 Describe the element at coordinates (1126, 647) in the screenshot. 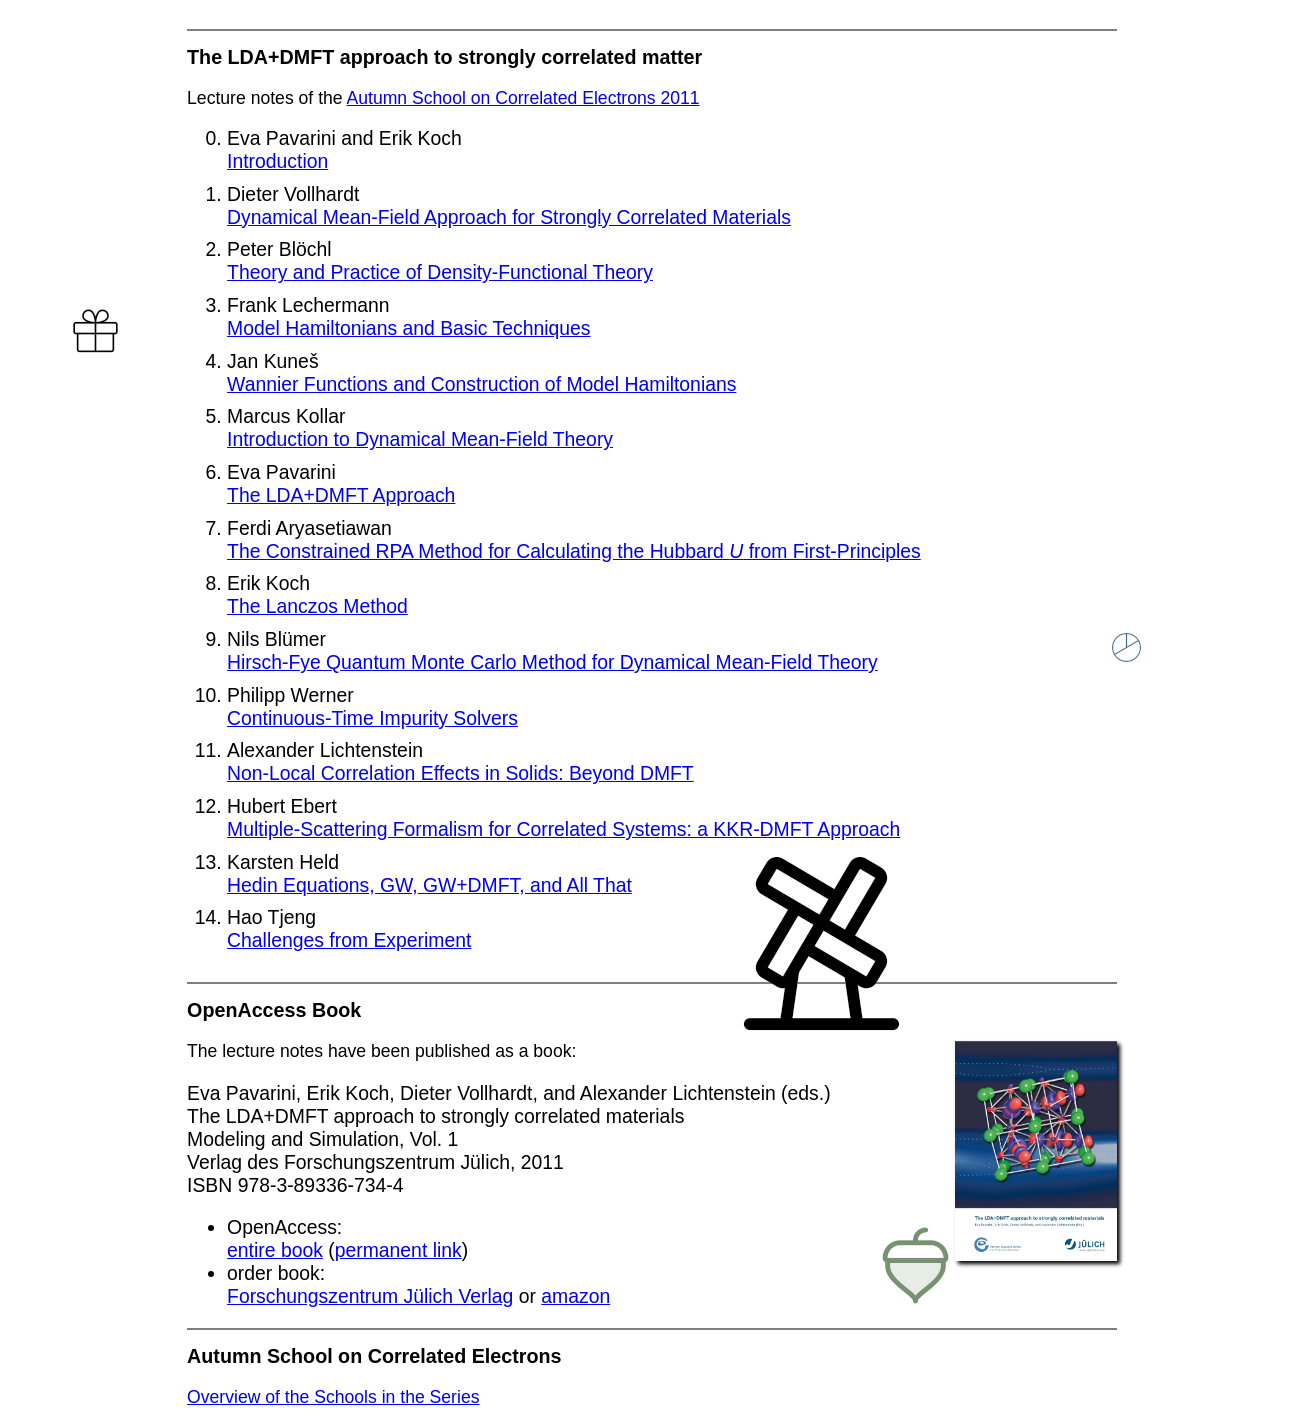

I see `view analytics or statistics breakdown` at that location.